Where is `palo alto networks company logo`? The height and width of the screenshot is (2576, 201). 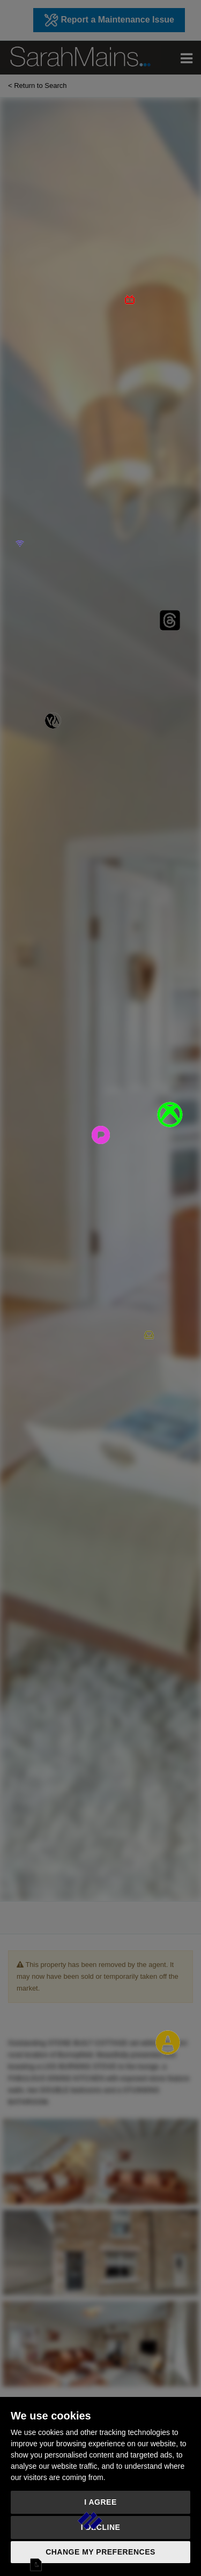
palo alto networks company logo is located at coordinates (90, 2521).